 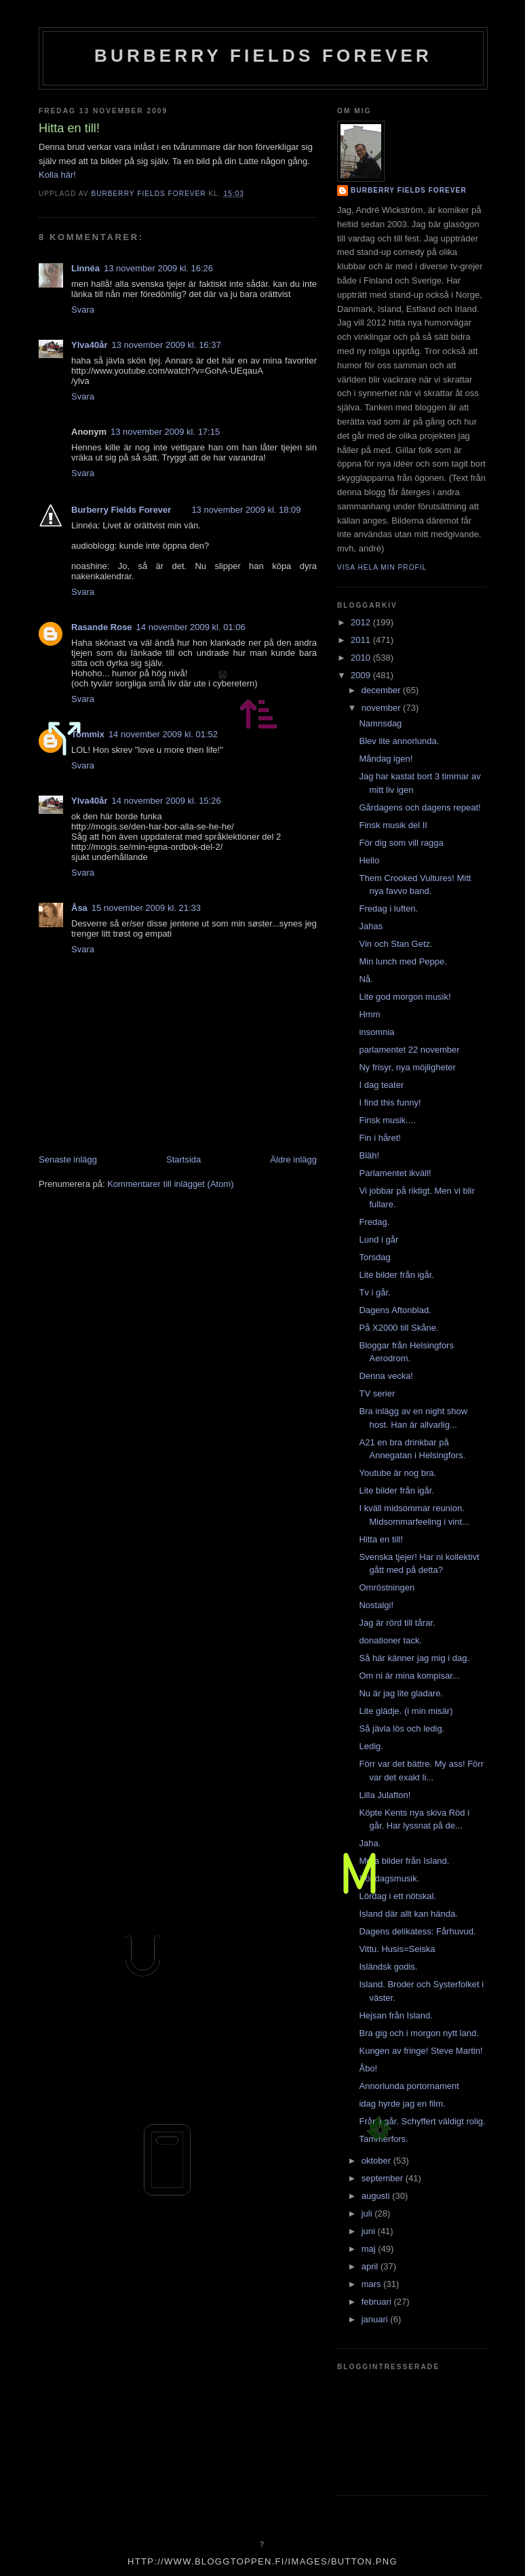 I want to click on split content into multiple paths, so click(x=64, y=738).